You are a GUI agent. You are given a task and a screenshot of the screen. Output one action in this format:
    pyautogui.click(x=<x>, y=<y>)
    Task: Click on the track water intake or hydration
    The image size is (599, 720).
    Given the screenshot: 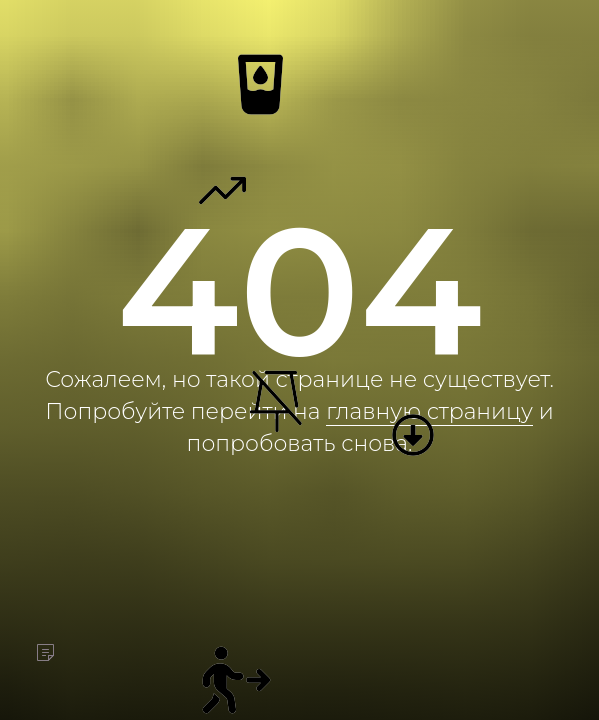 What is the action you would take?
    pyautogui.click(x=260, y=84)
    